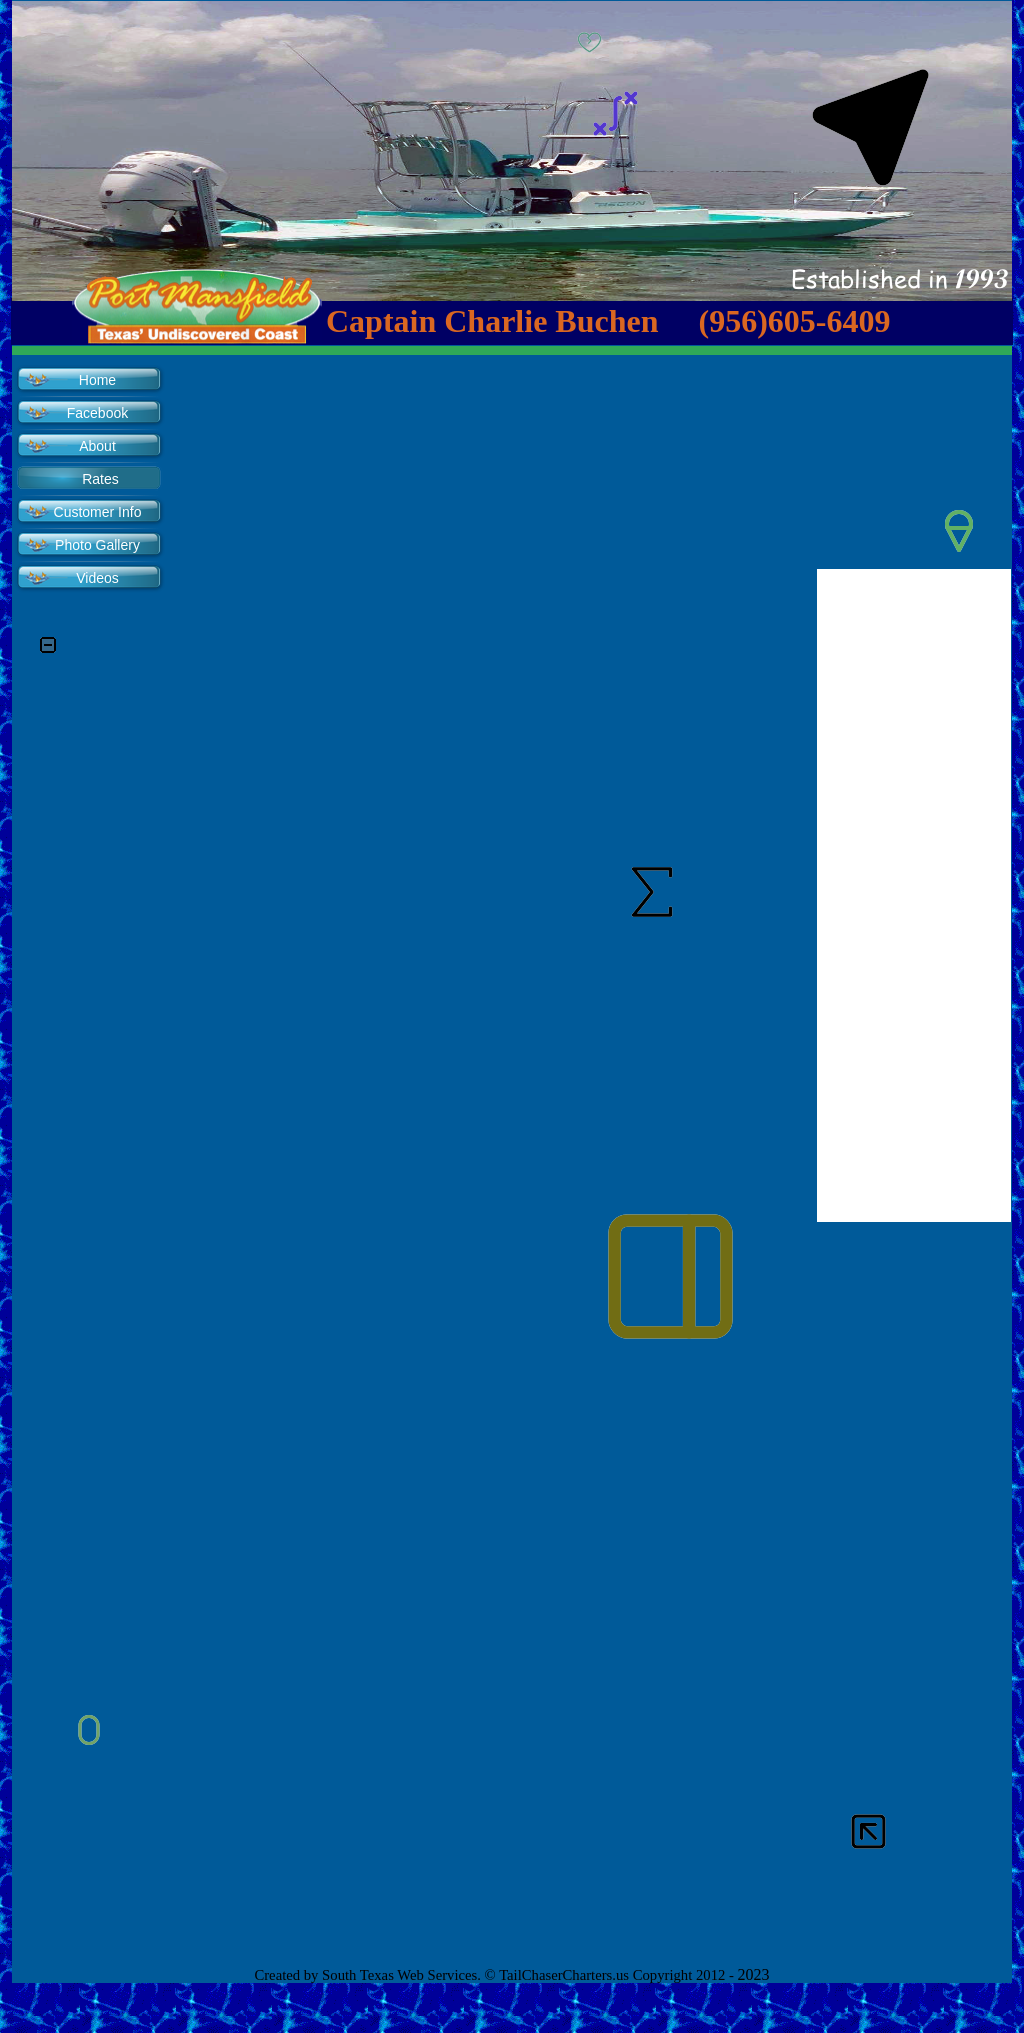 The height and width of the screenshot is (2033, 1024). What do you see at coordinates (48, 645) in the screenshot?
I see `indicates partial selection in a group of items` at bounding box center [48, 645].